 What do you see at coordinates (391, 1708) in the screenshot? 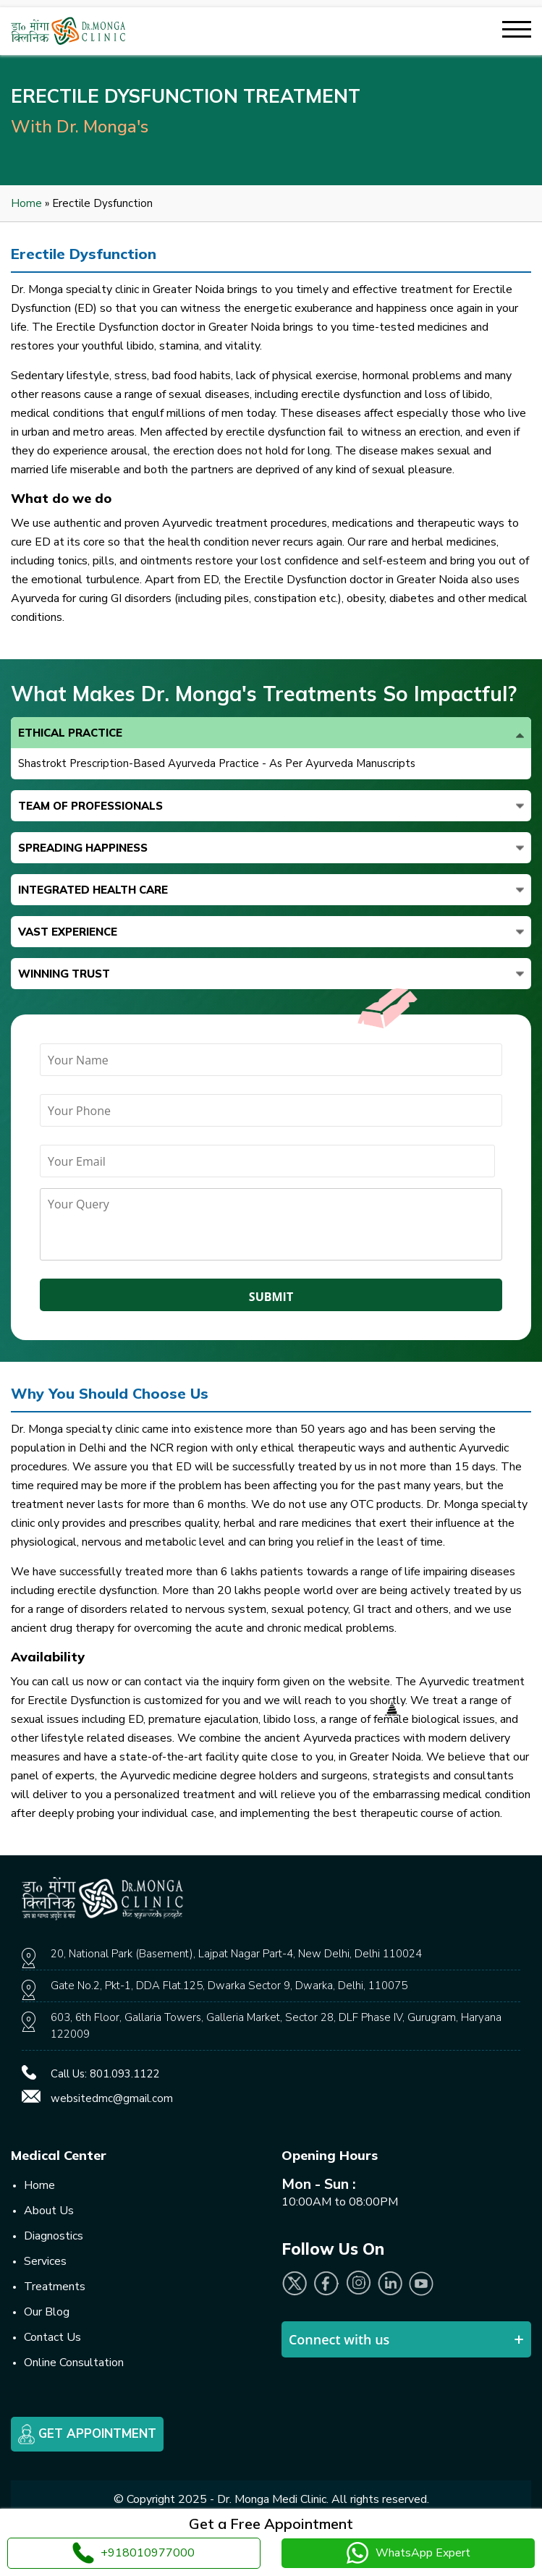
I see `view mosque or islamic religious site` at bounding box center [391, 1708].